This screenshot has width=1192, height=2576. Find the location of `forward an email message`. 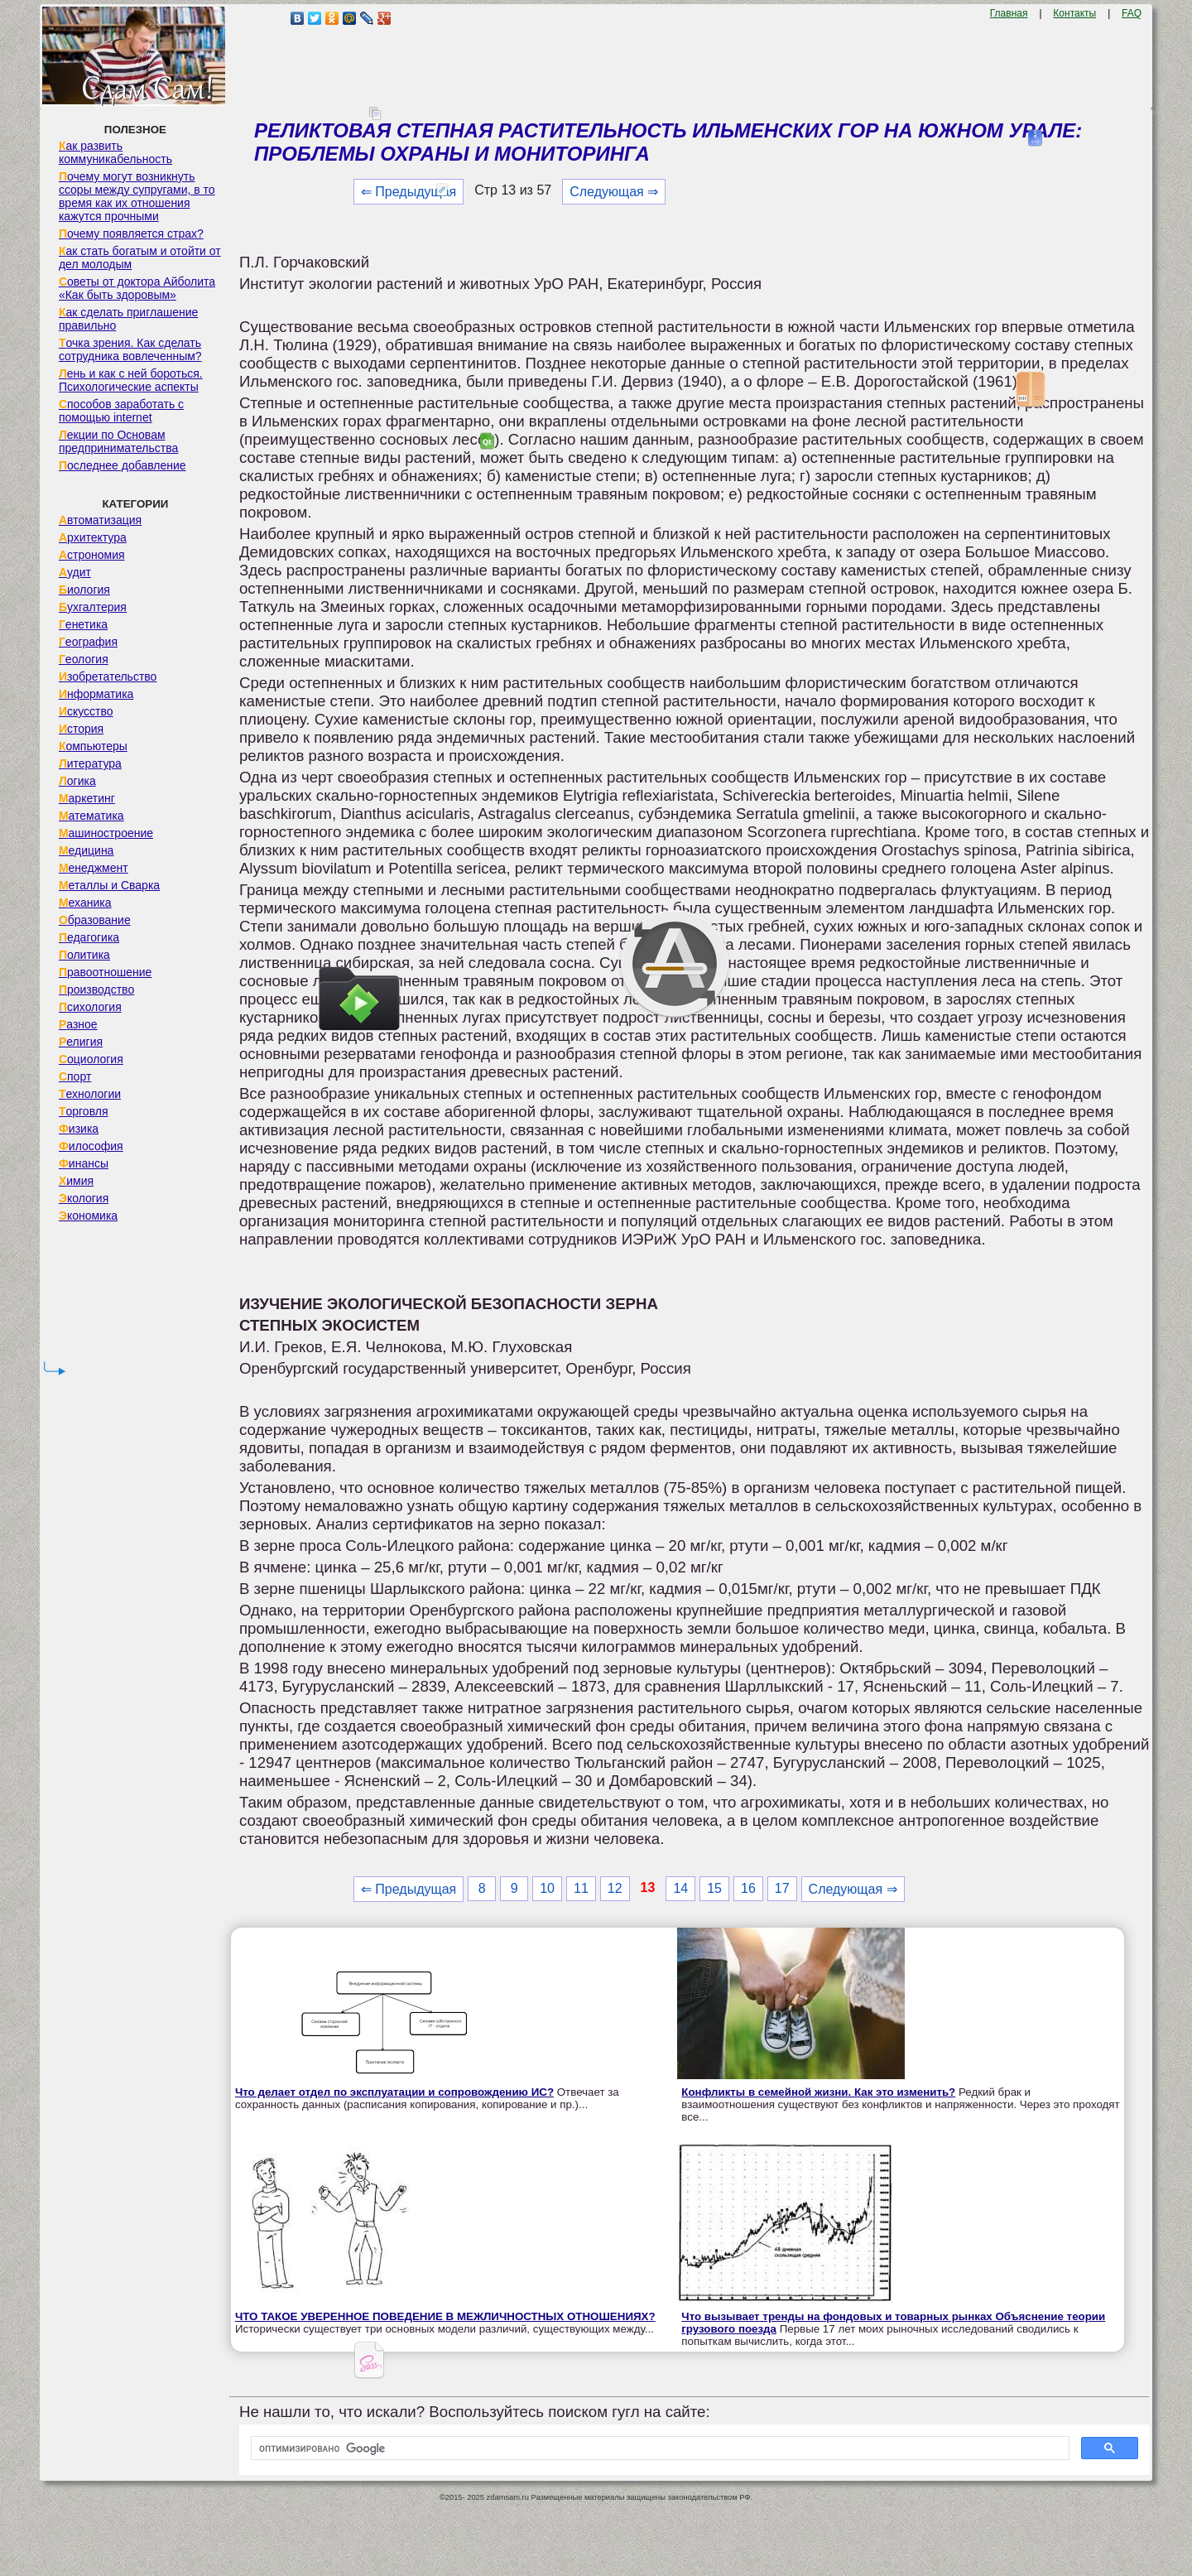

forward an email message is located at coordinates (55, 1368).